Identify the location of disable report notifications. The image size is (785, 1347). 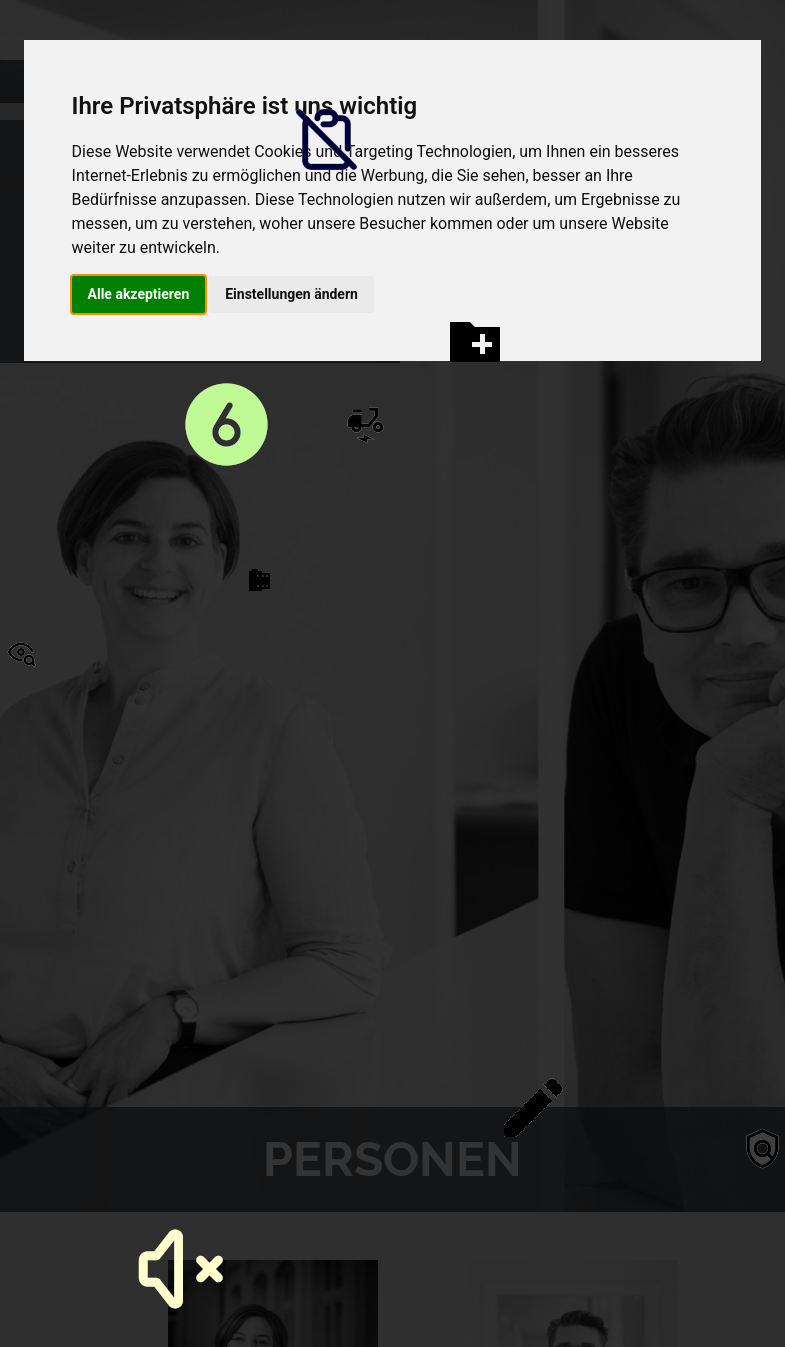
(326, 139).